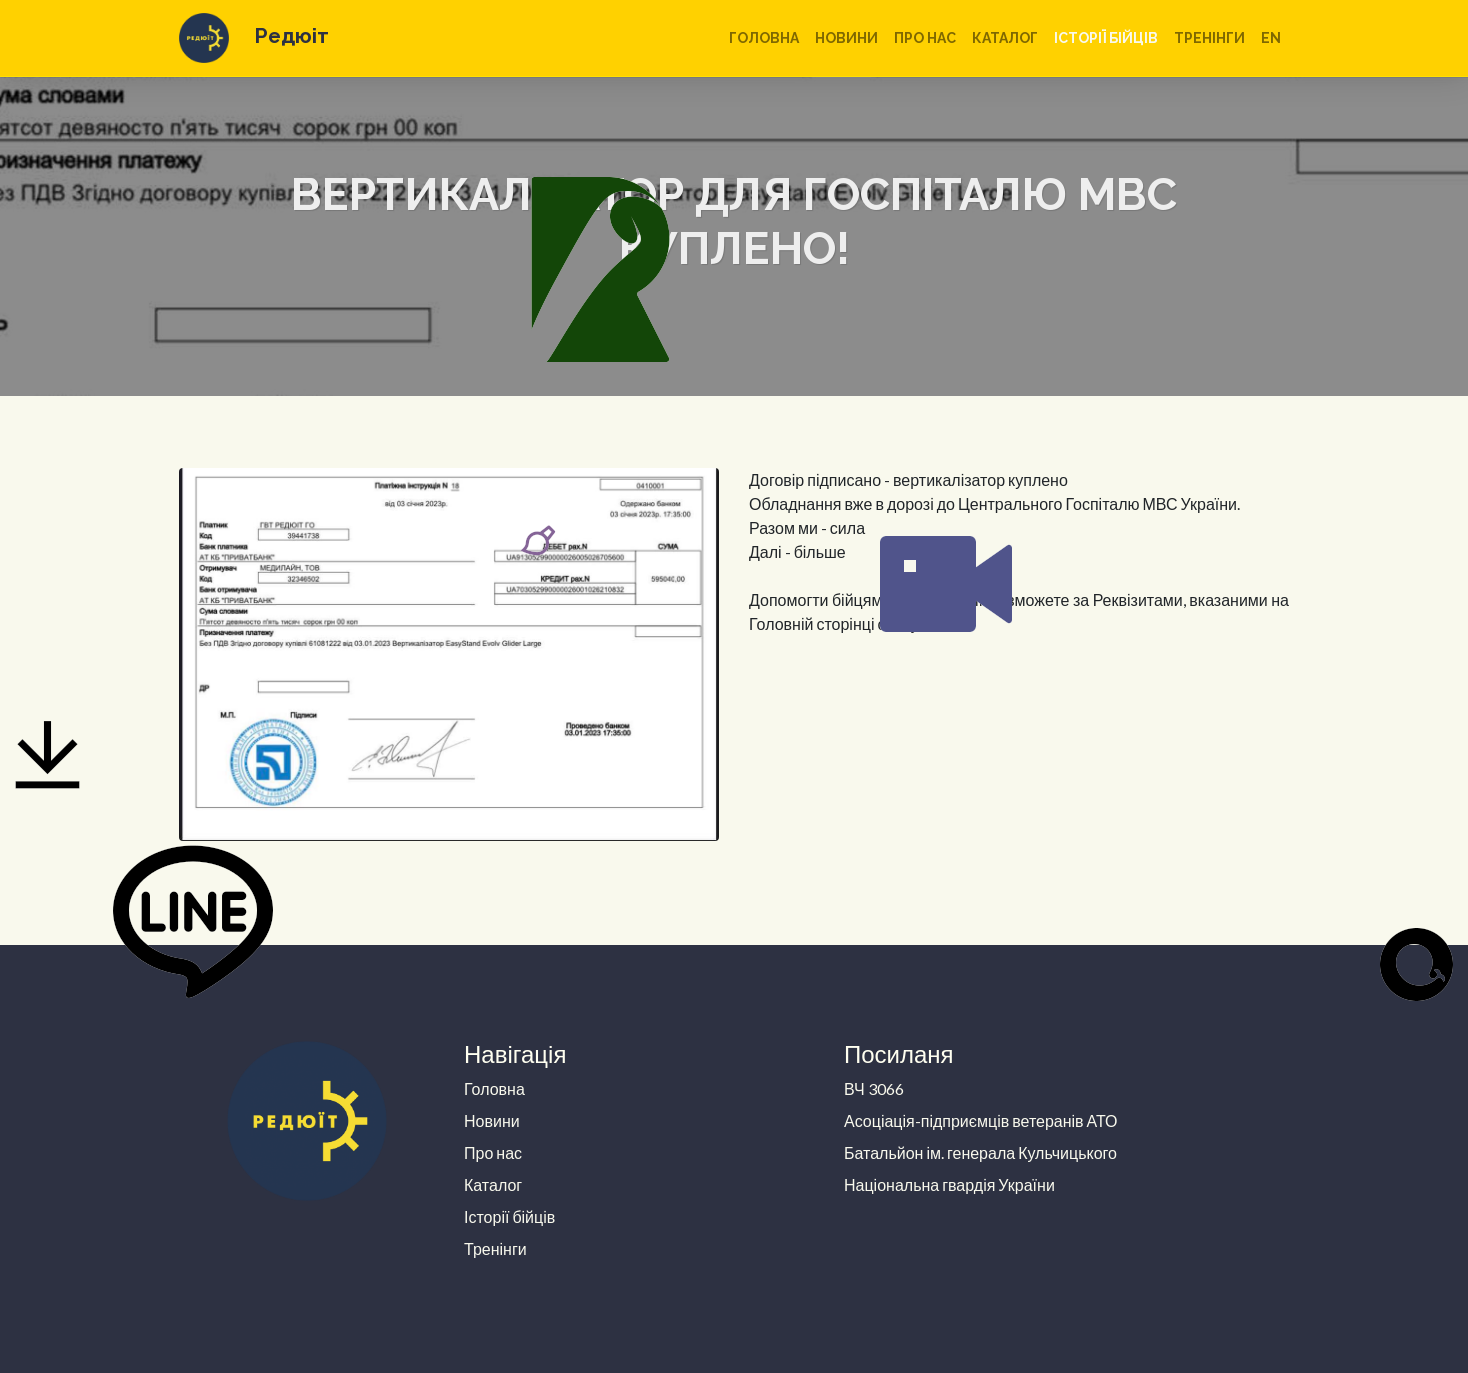 This screenshot has height=1373, width=1468. I want to click on access brush or painting tools, so click(538, 541).